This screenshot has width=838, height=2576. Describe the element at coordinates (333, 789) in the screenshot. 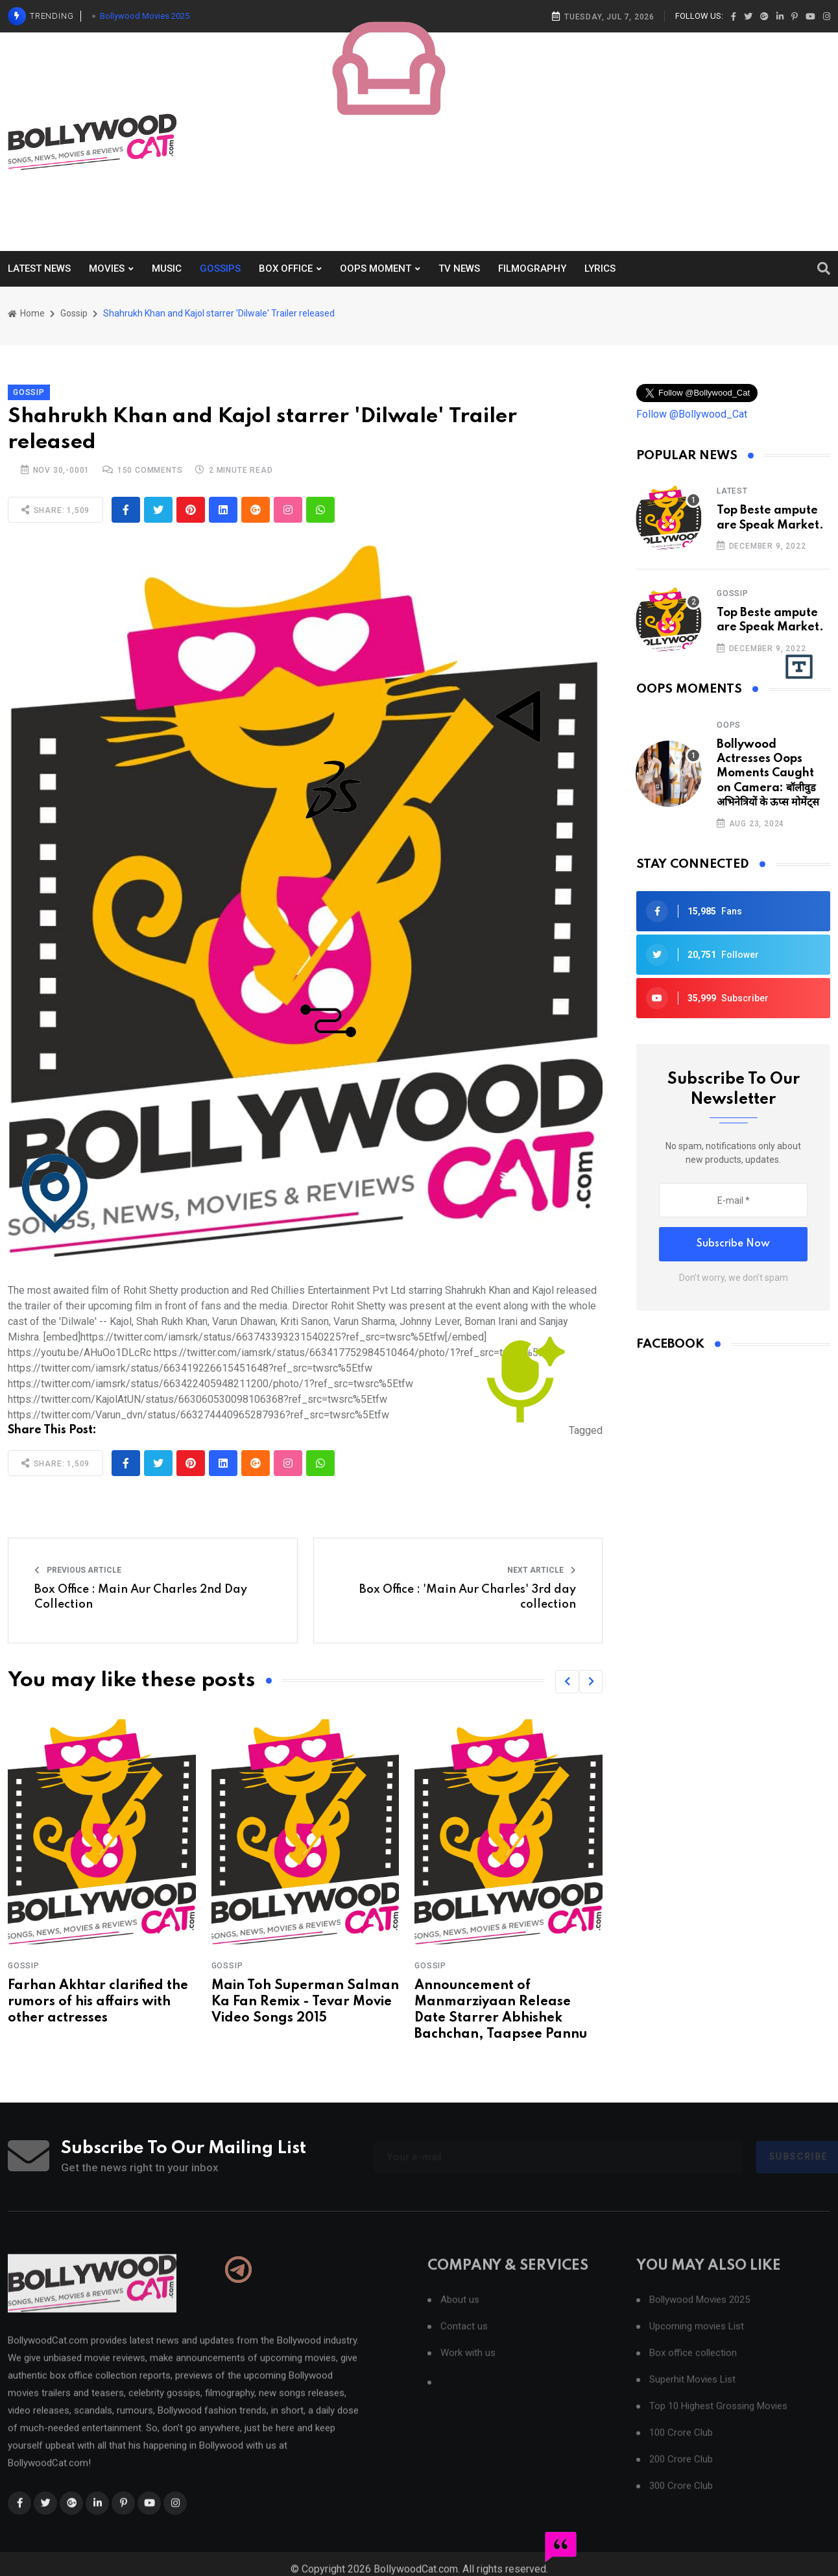

I see `dassault systèmes company logo` at that location.